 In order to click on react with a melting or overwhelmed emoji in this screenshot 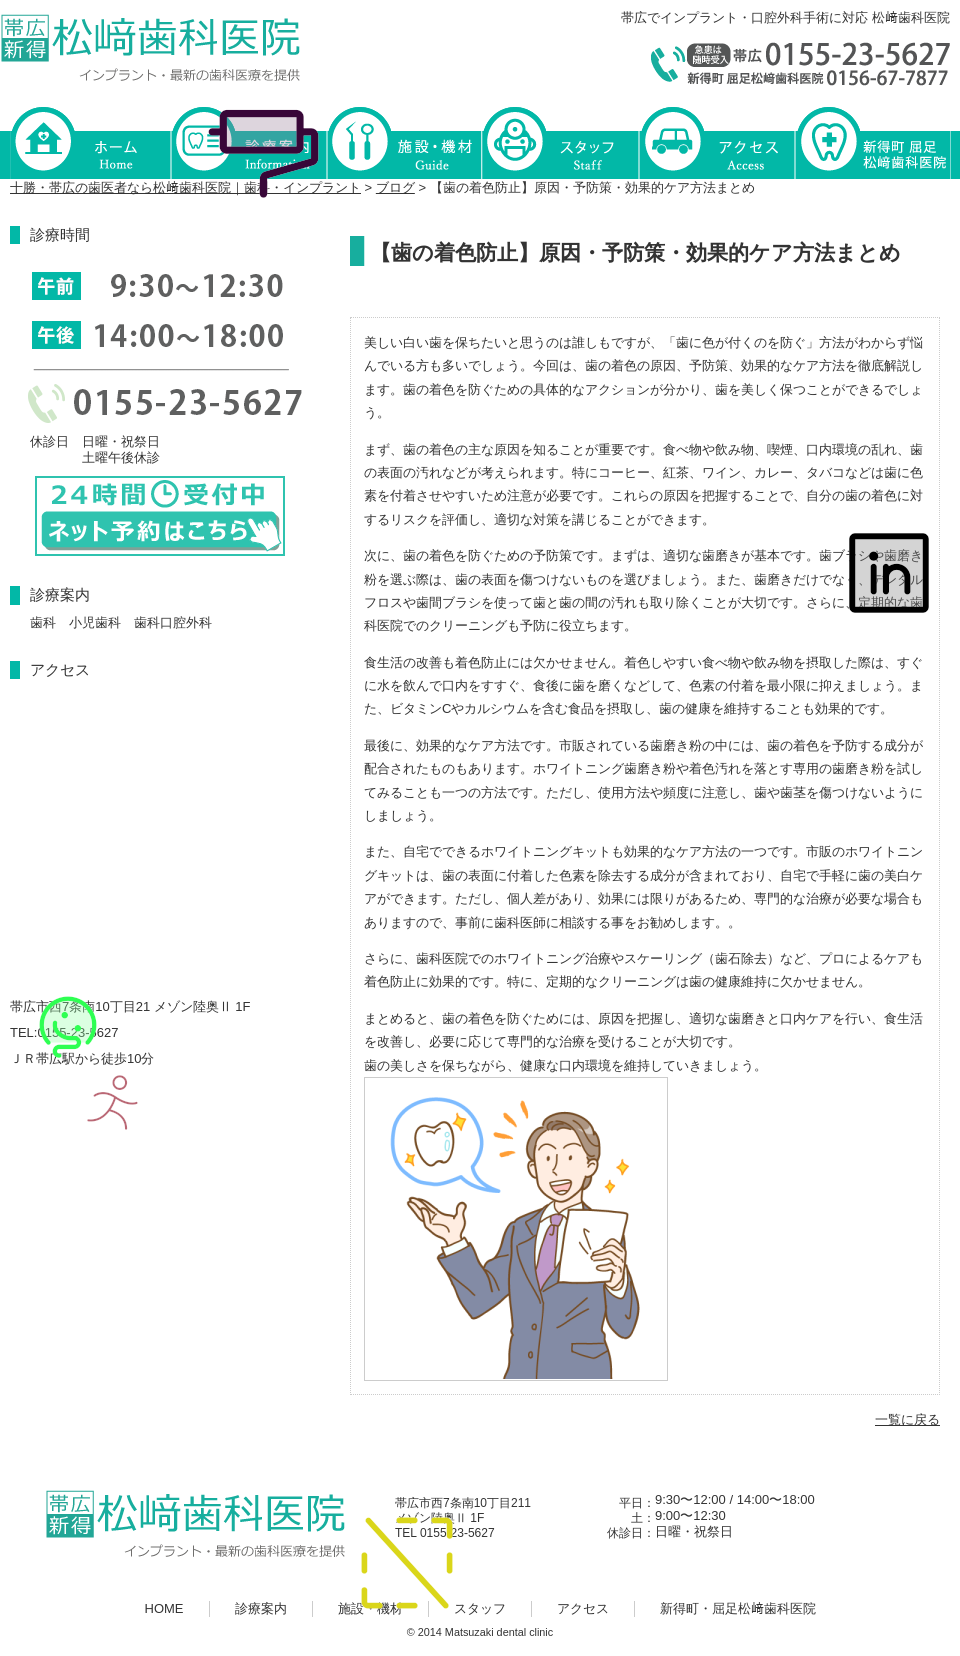, I will do `click(68, 1025)`.